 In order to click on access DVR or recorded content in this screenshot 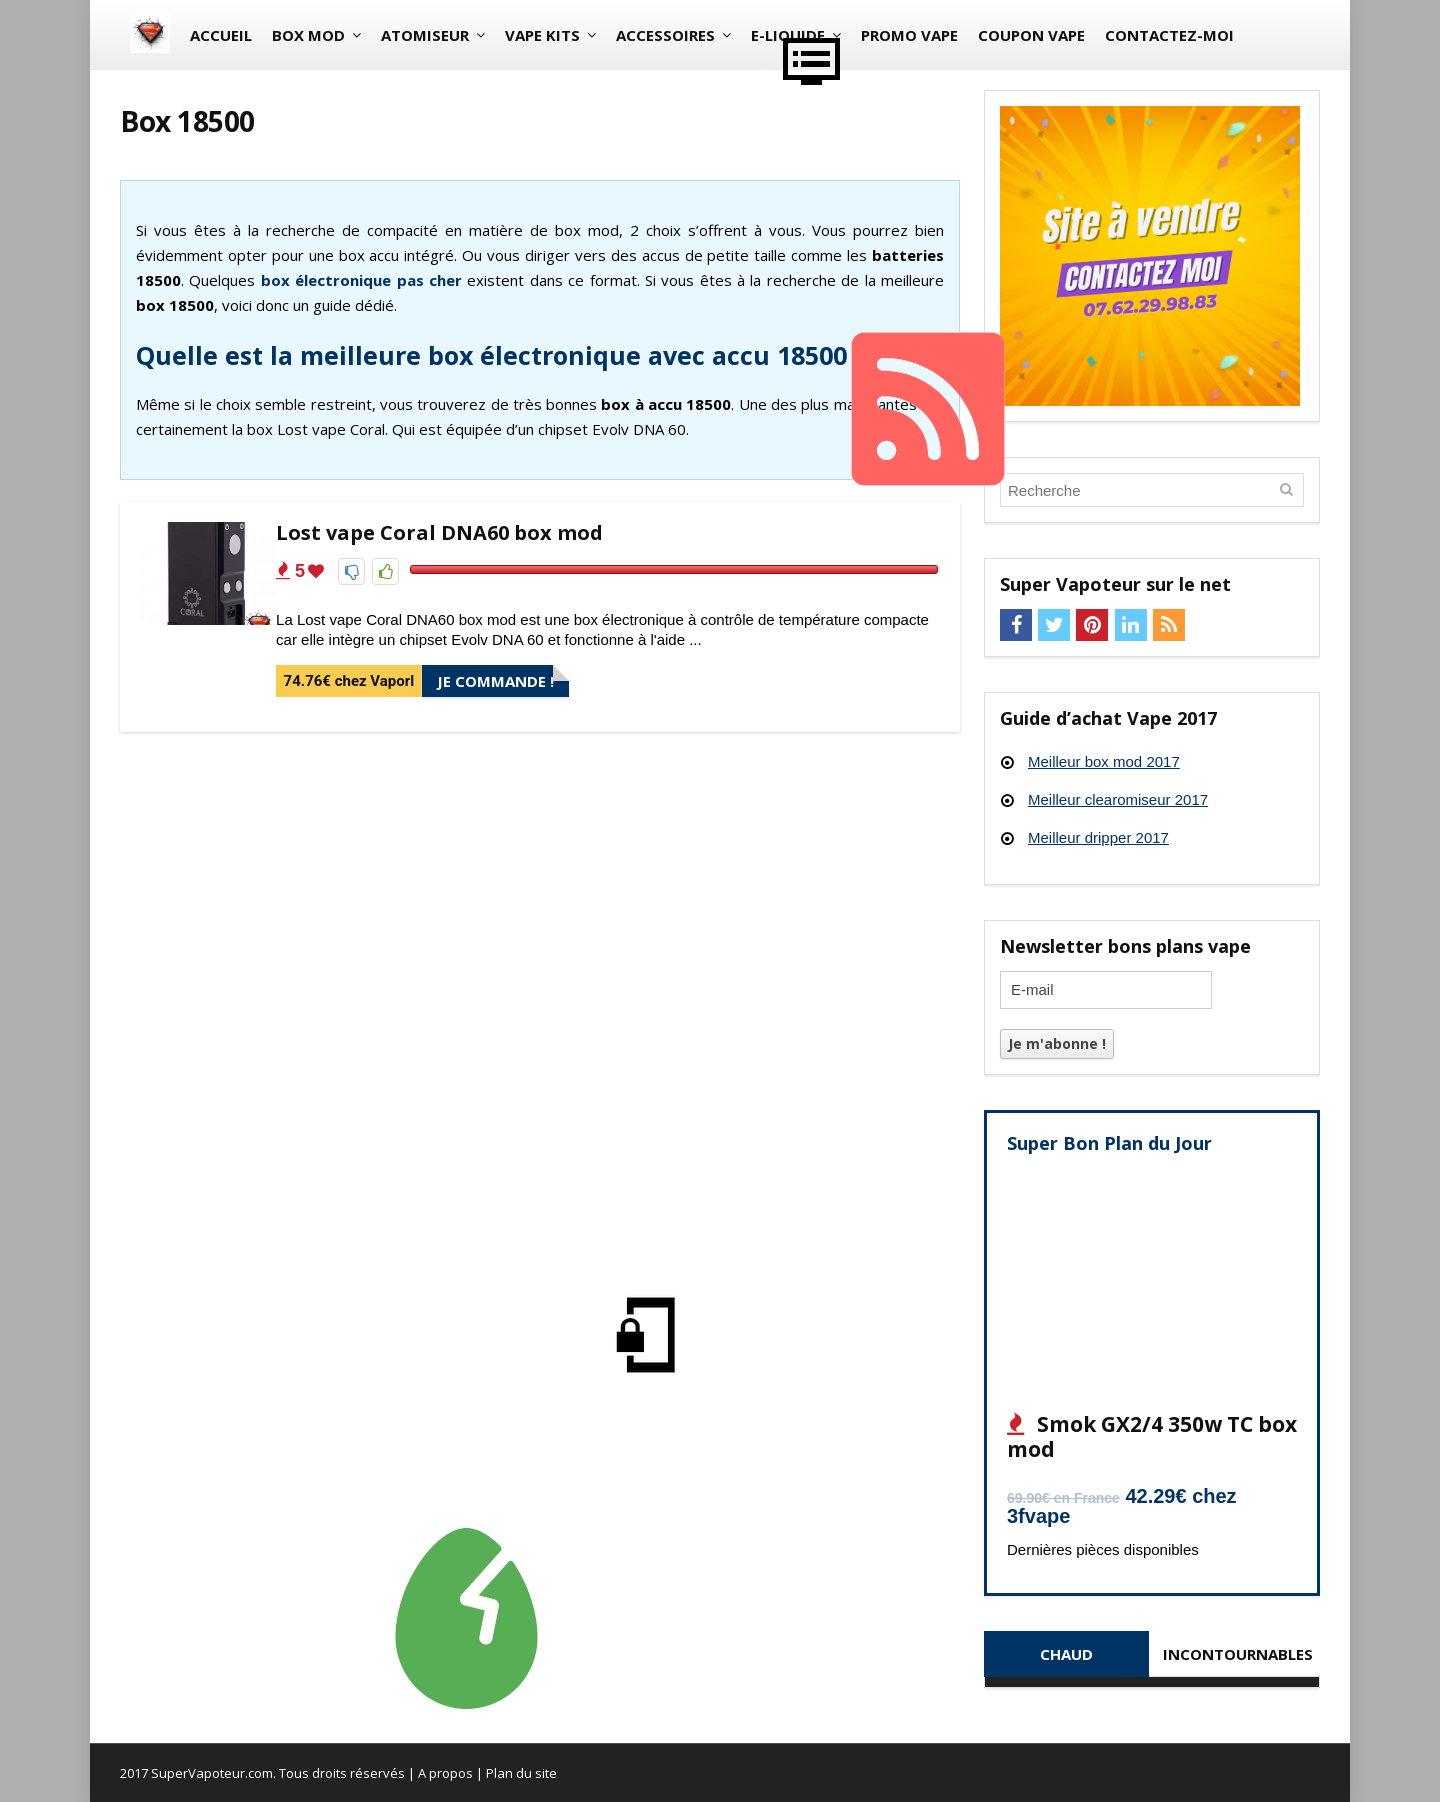, I will do `click(811, 61)`.